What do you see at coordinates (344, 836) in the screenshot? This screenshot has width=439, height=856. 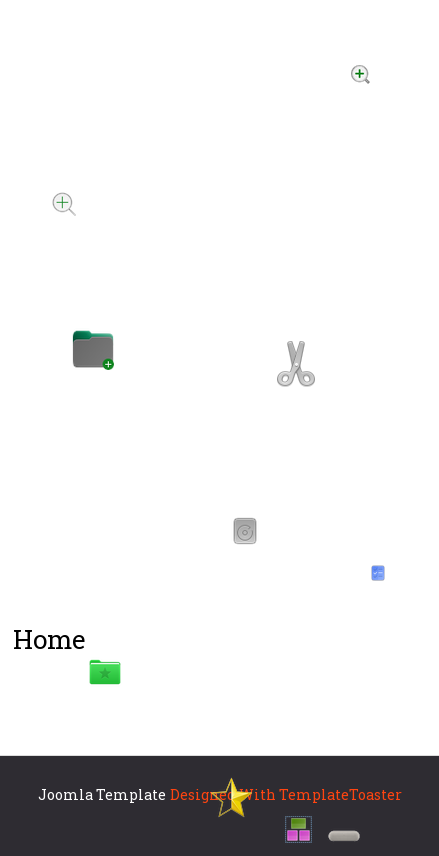 I see `bluetooth speaker device detected` at bounding box center [344, 836].